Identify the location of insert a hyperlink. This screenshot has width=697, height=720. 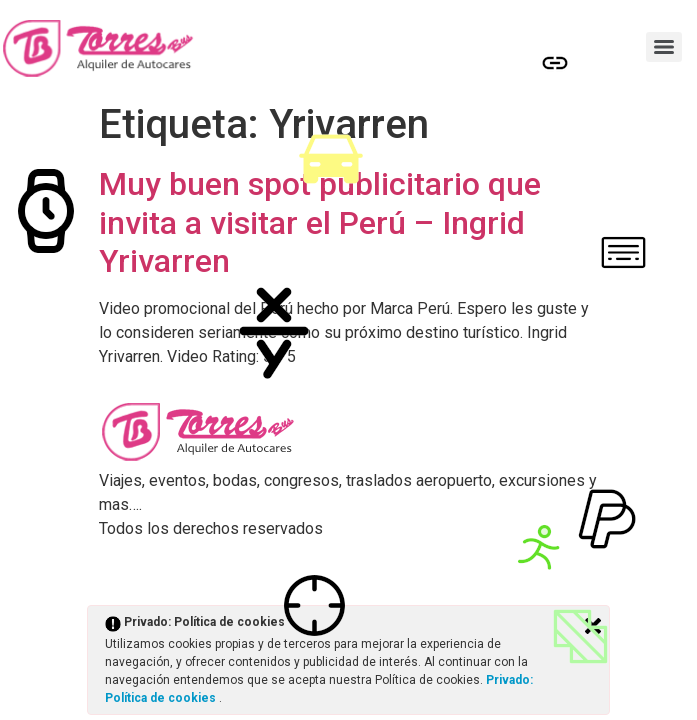
(555, 63).